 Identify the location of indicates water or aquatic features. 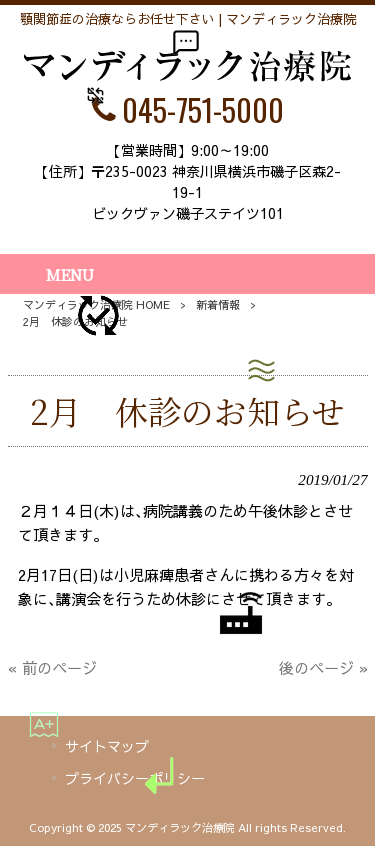
(261, 370).